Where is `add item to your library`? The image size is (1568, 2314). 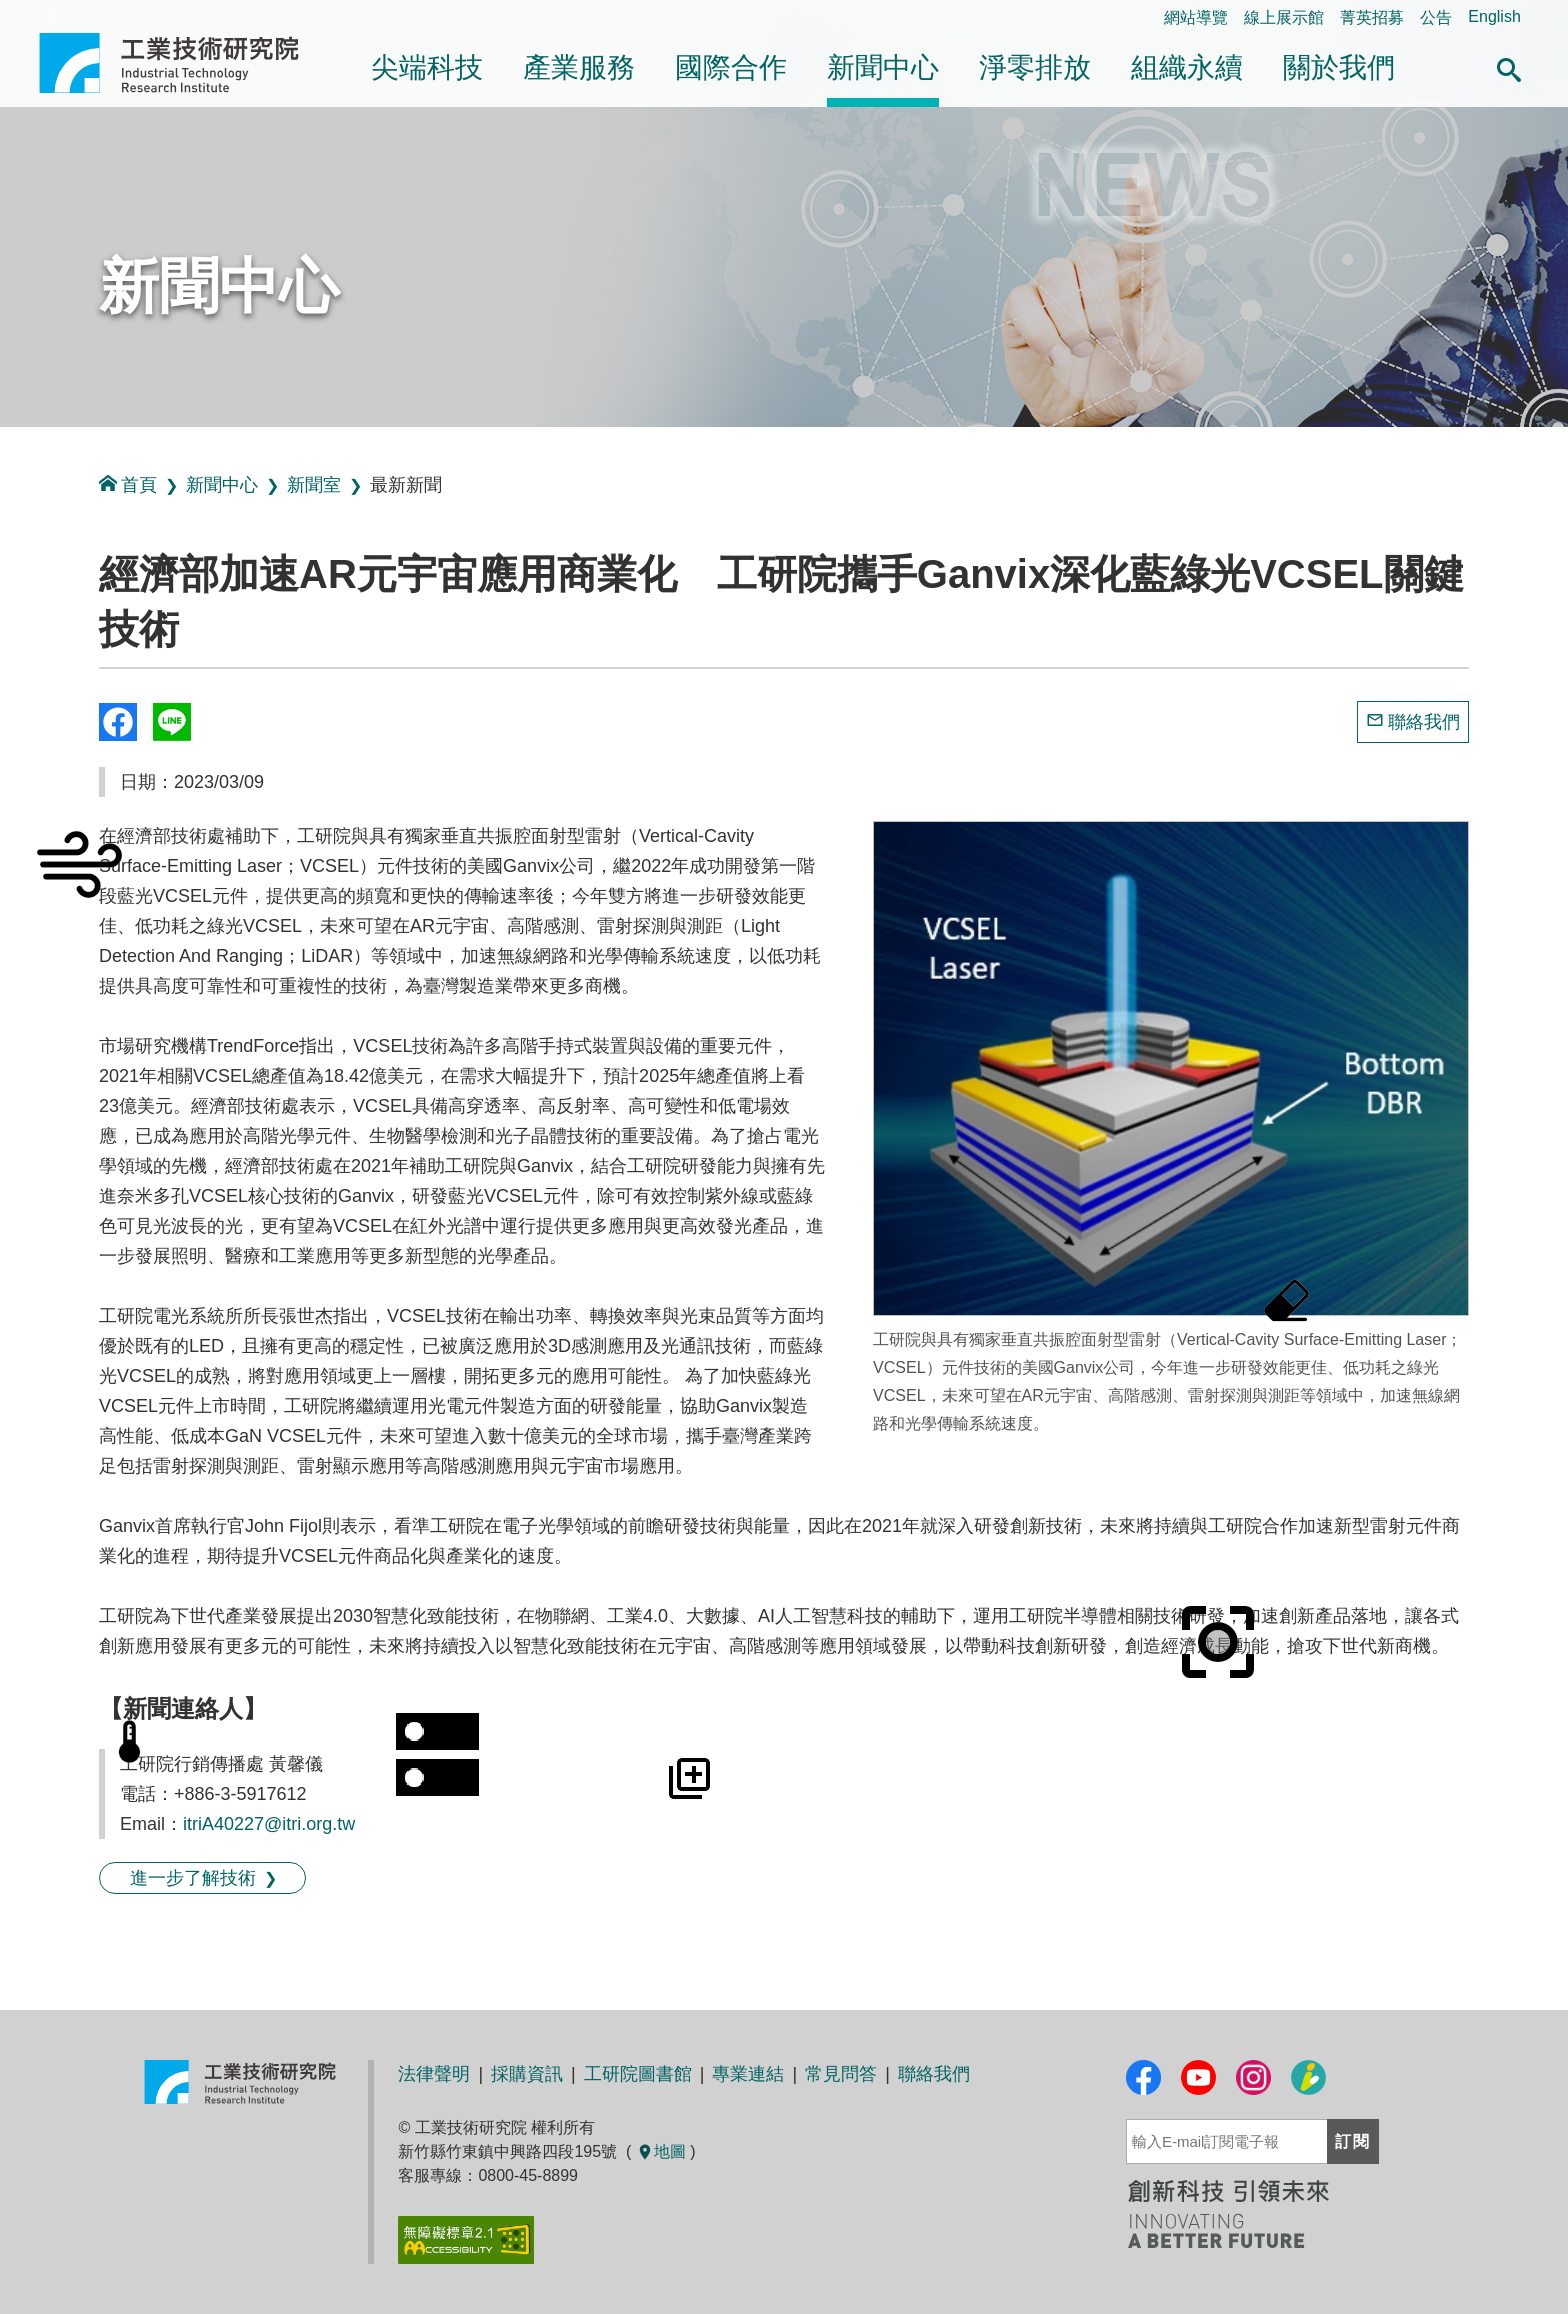 add item to your library is located at coordinates (689, 1778).